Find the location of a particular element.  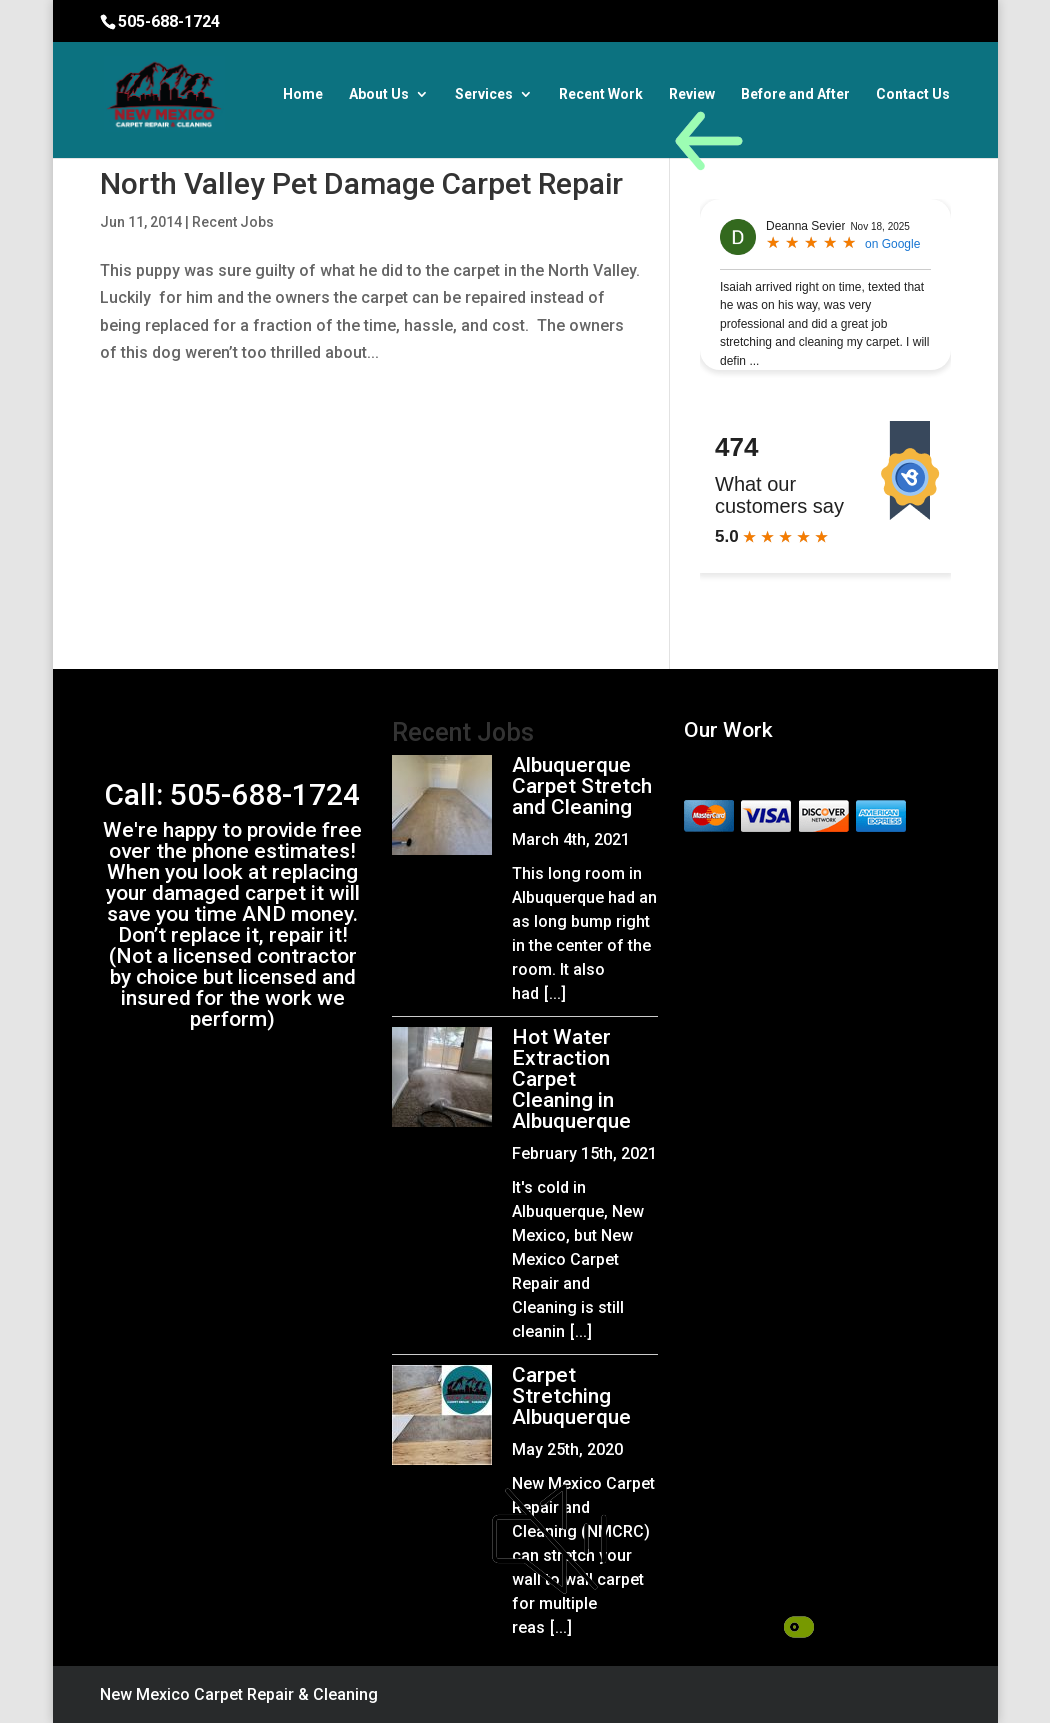

toggle switch in off position is located at coordinates (799, 1627).